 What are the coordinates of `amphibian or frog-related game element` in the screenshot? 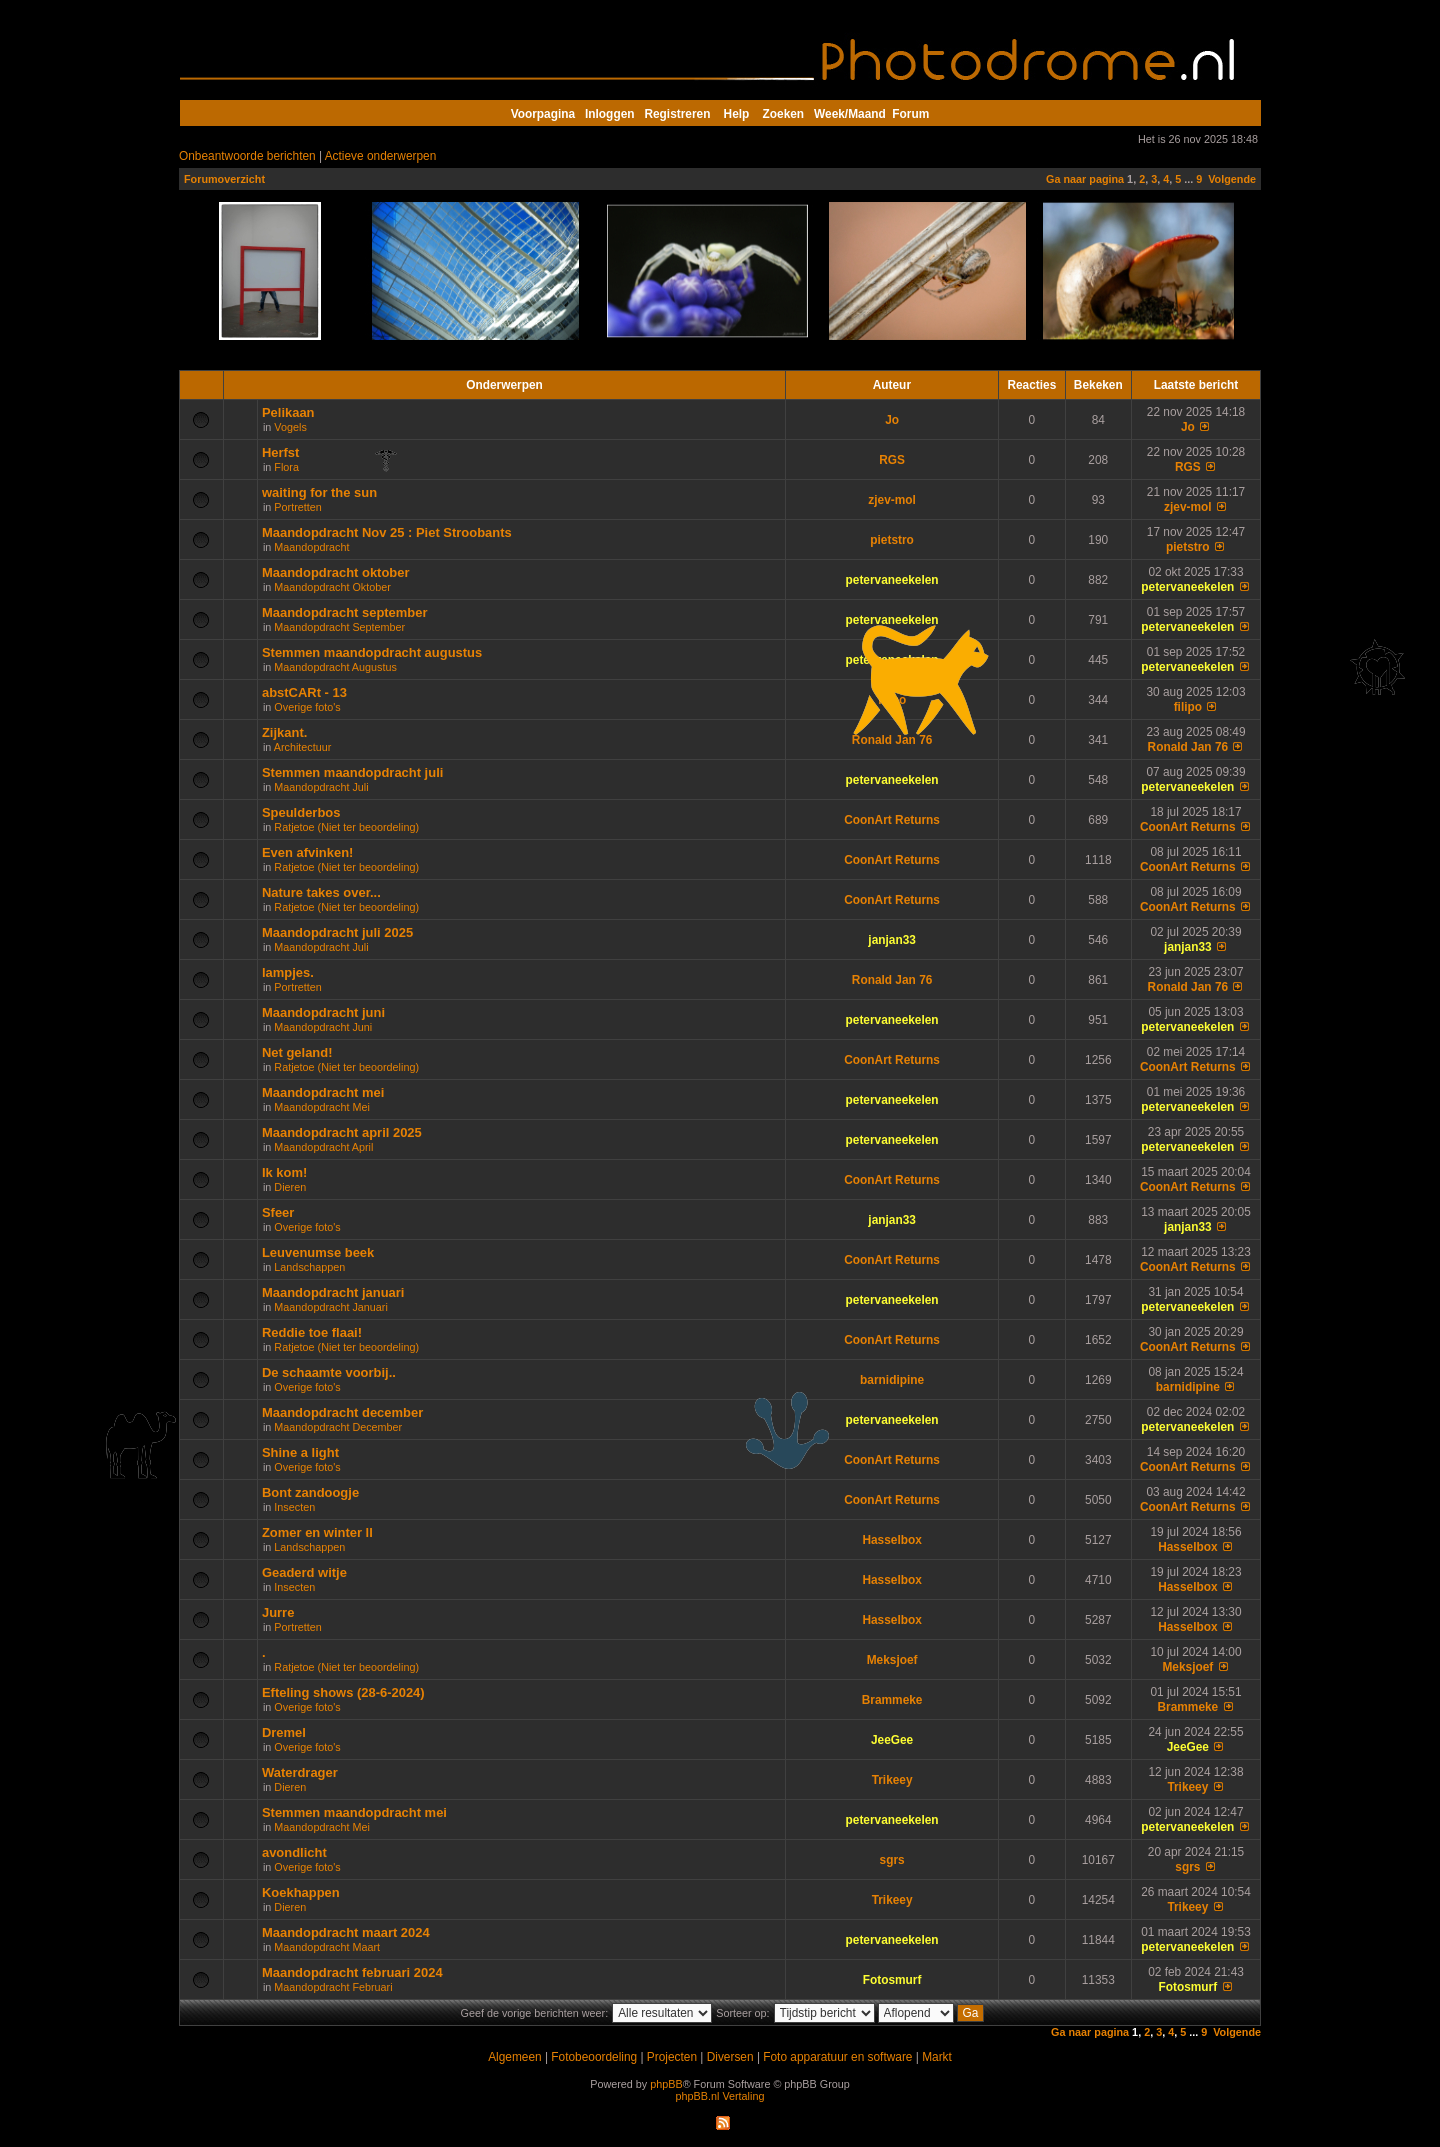 It's located at (787, 1430).